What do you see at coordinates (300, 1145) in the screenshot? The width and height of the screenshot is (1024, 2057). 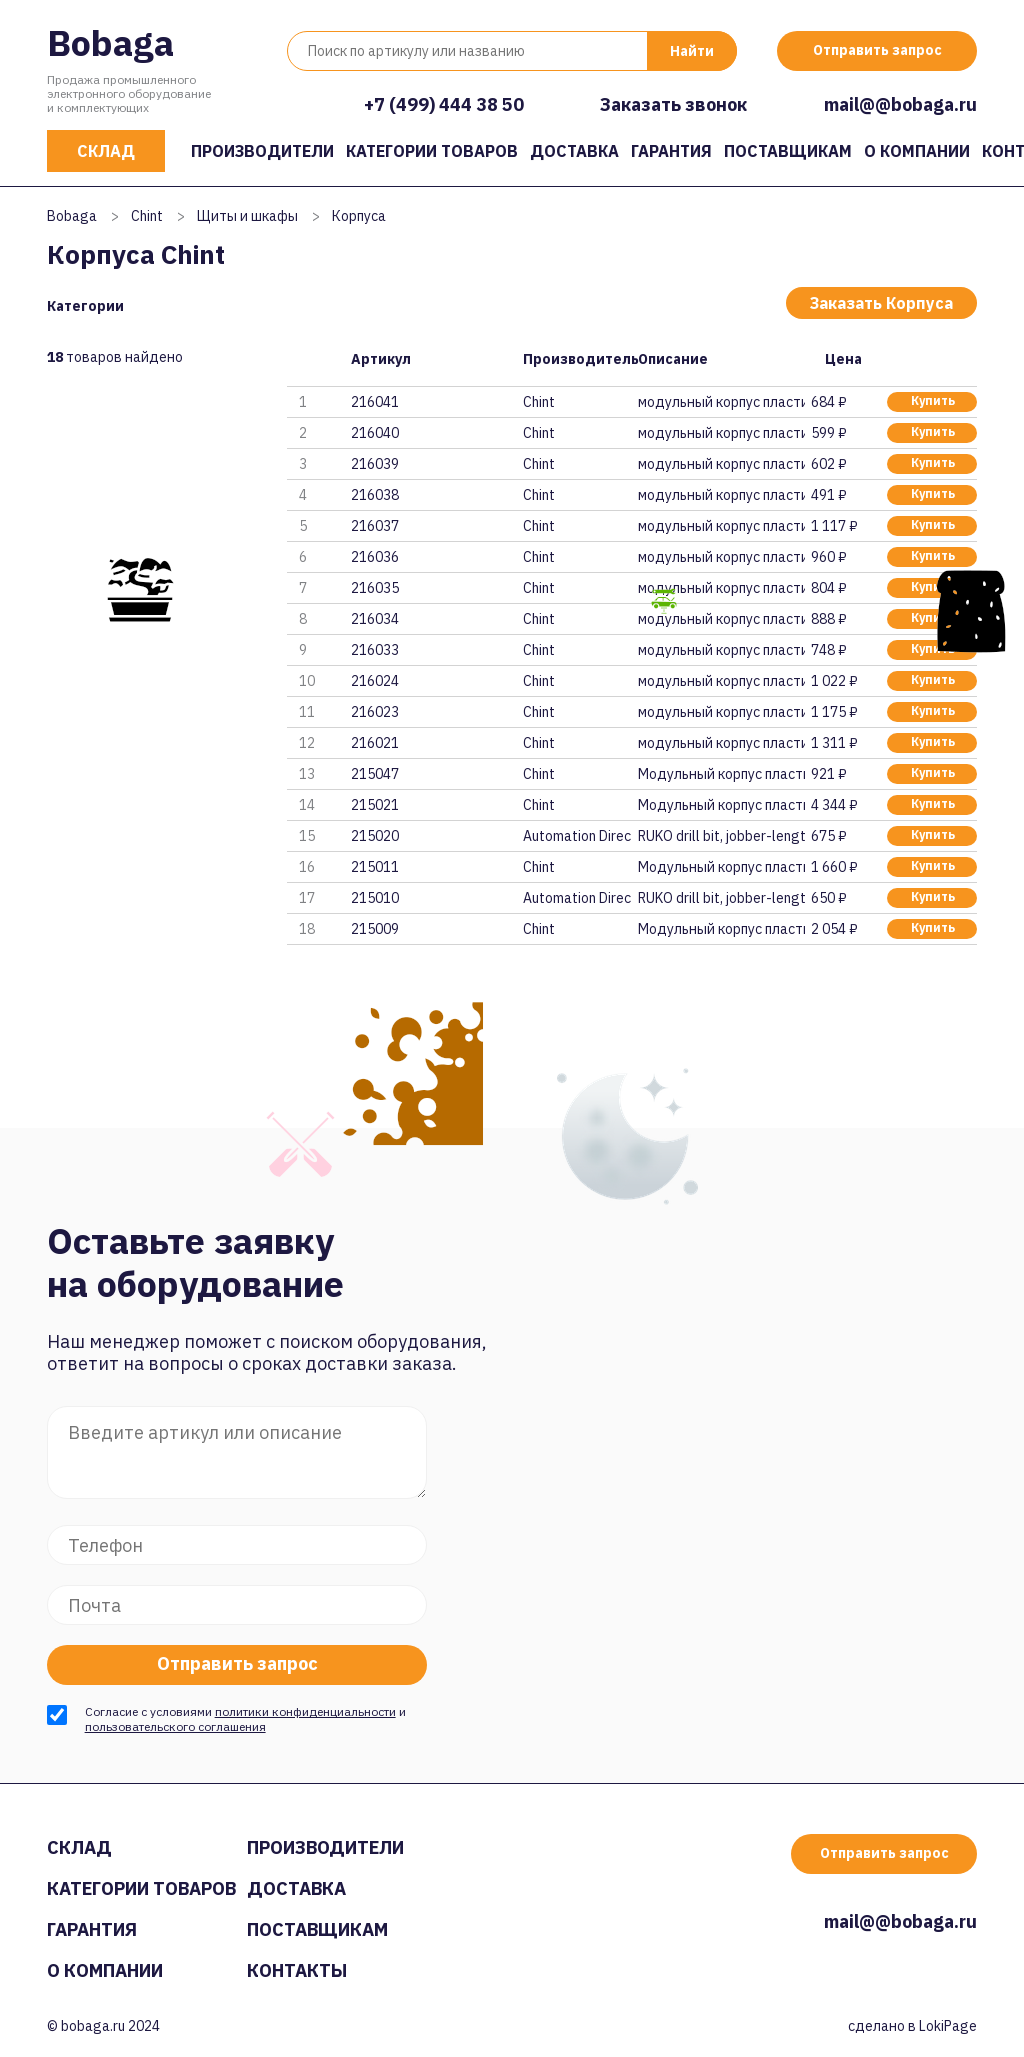 I see `access water sports or kayaking activities` at bounding box center [300, 1145].